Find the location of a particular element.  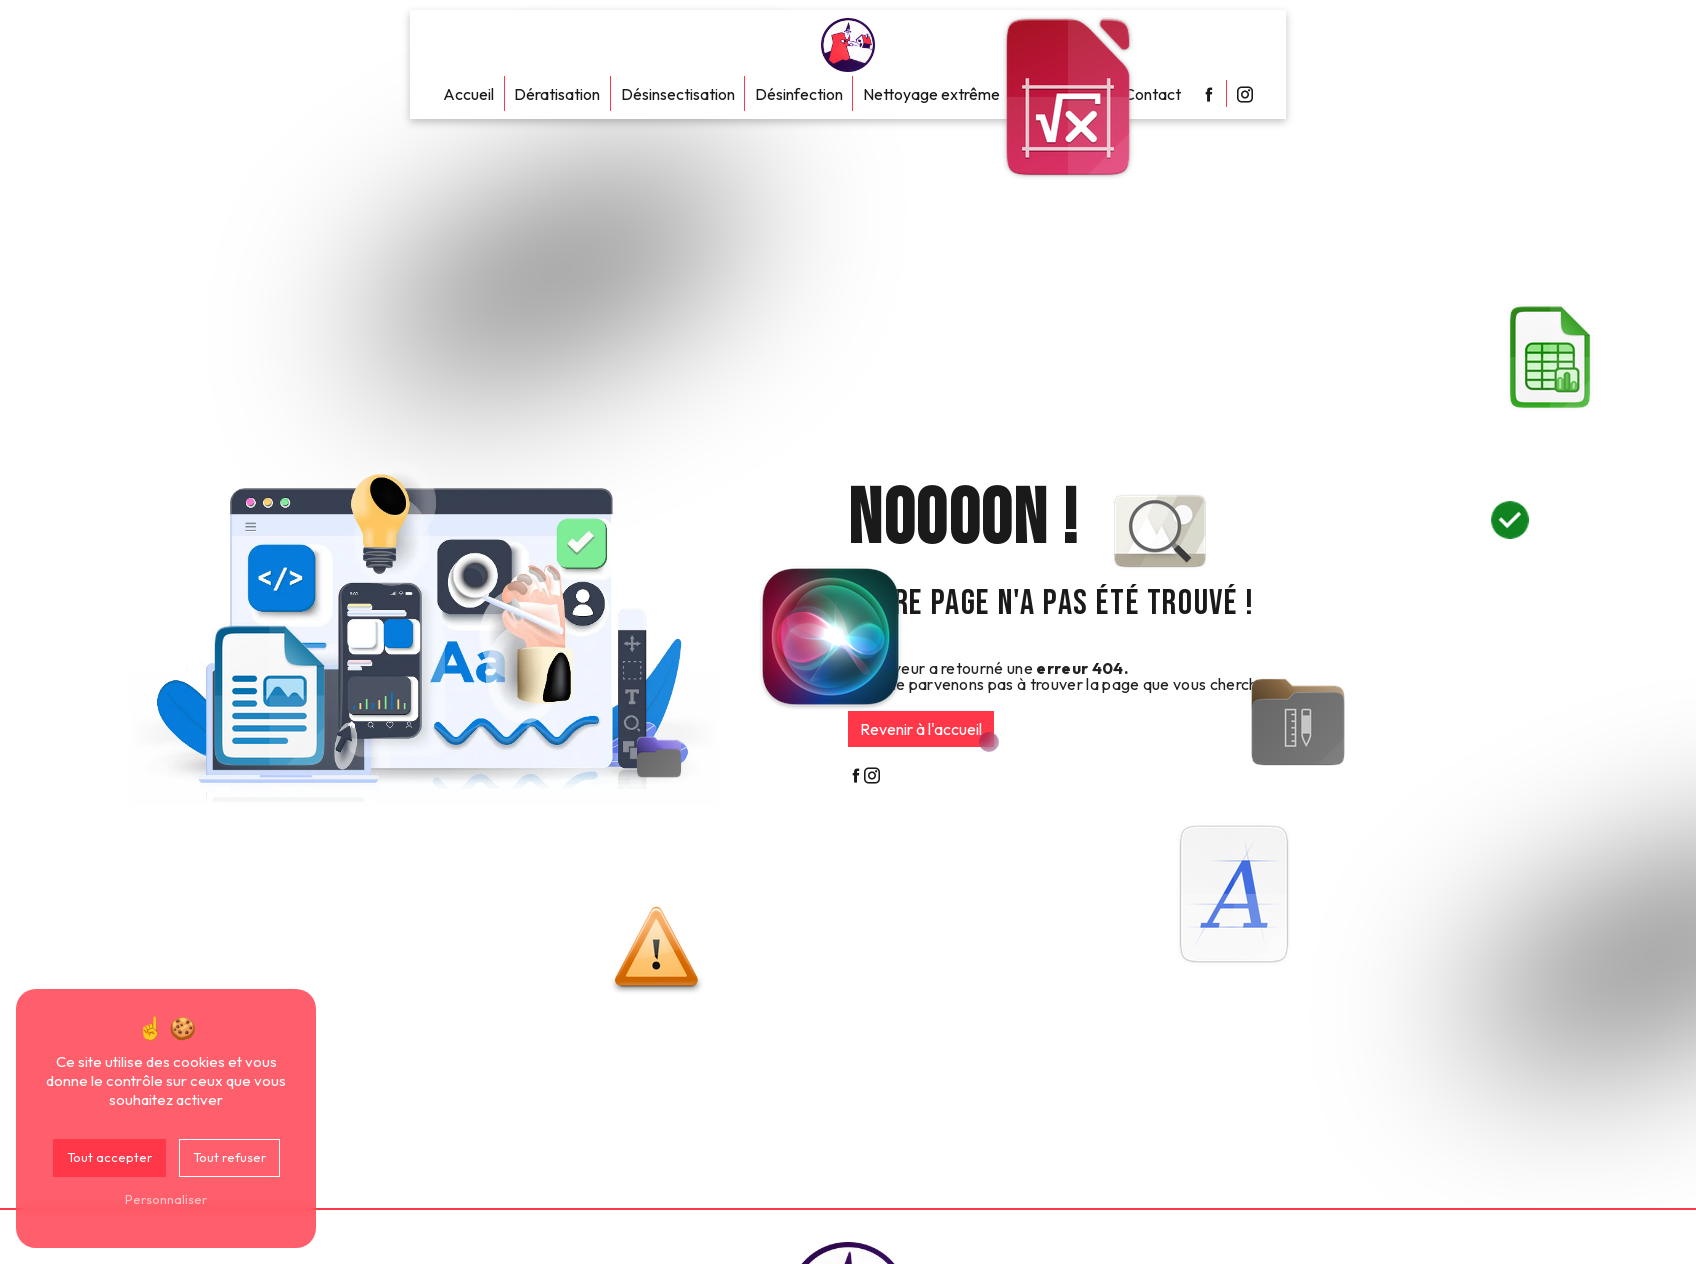

libreoffice calc spreadsheet template file is located at coordinates (1550, 357).